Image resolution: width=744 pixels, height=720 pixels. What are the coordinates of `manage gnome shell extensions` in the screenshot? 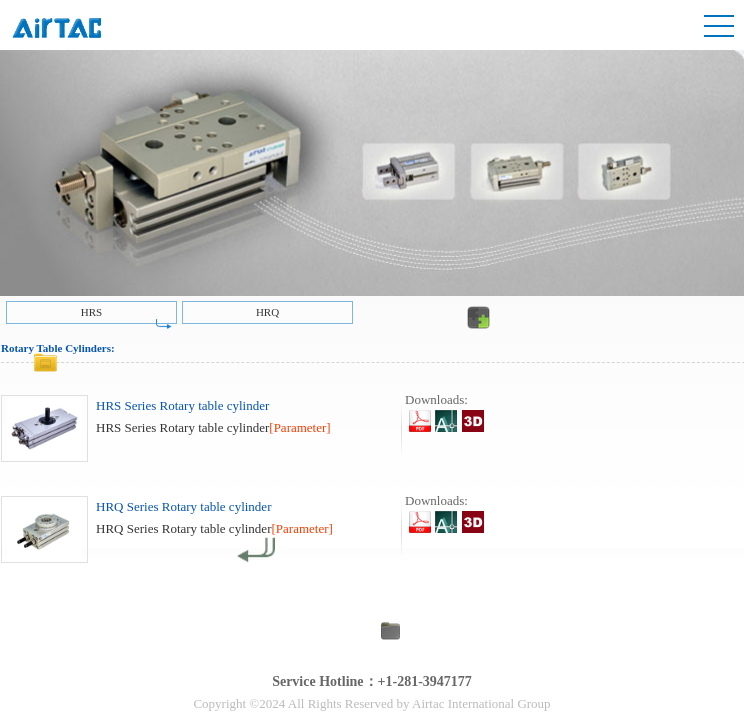 It's located at (478, 317).